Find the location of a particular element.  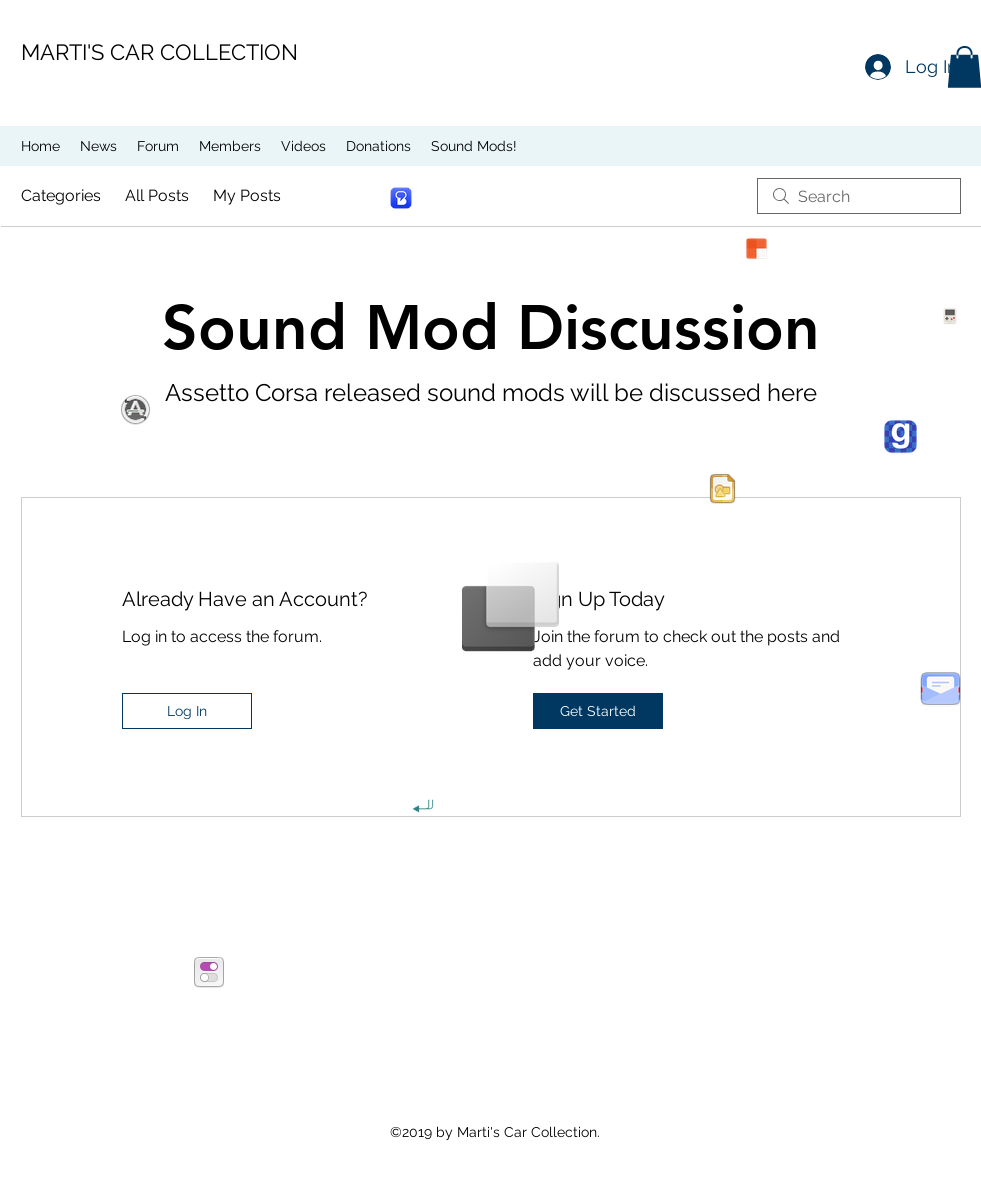

launch garry's mod game is located at coordinates (900, 436).